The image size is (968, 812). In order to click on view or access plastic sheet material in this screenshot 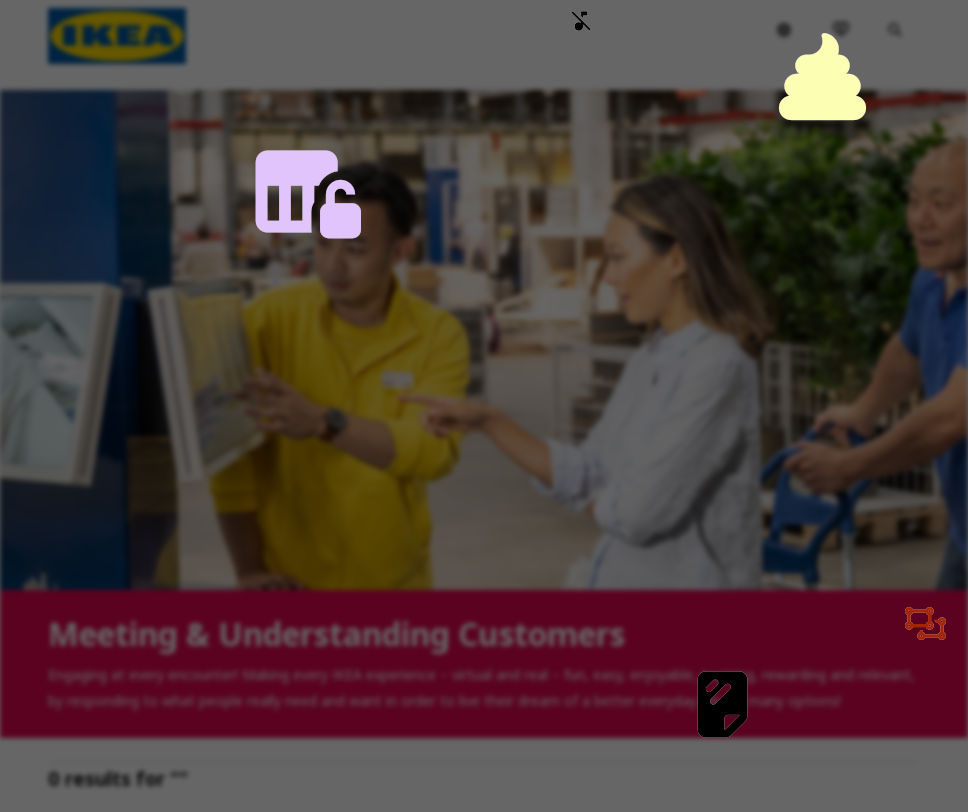, I will do `click(722, 704)`.